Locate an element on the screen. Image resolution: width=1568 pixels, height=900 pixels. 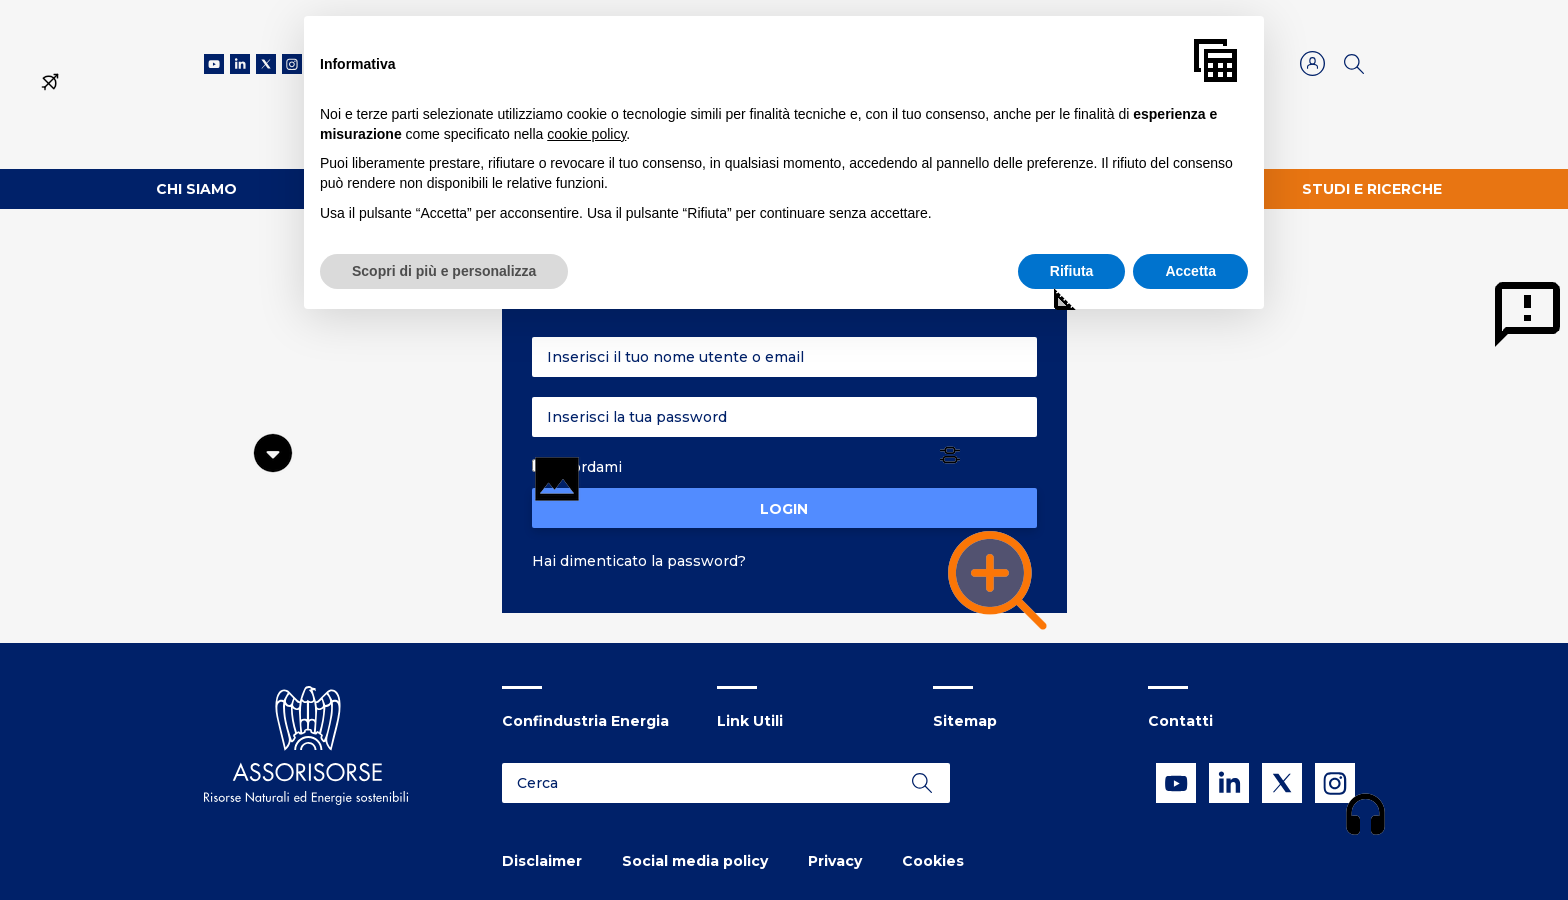
view photos or images is located at coordinates (557, 479).